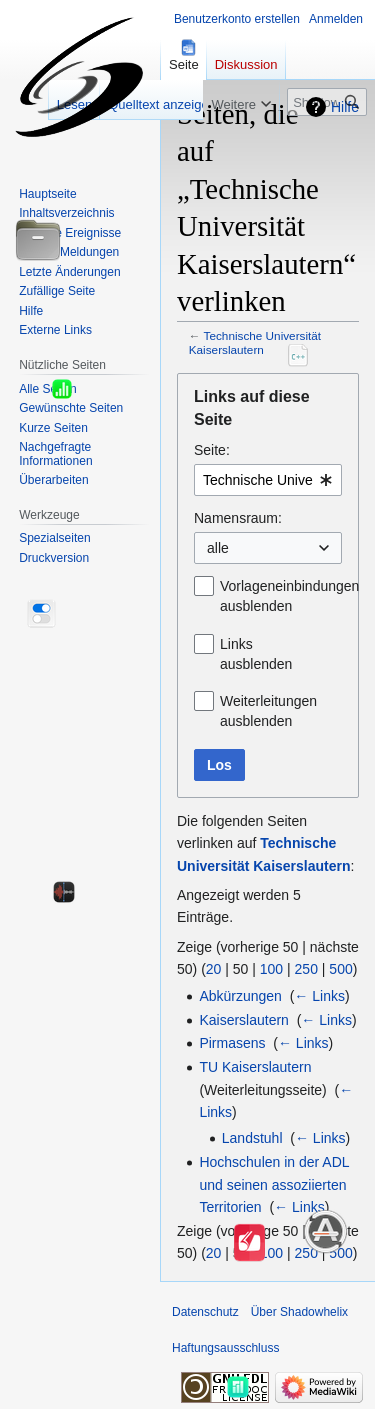  Describe the element at coordinates (41, 613) in the screenshot. I see `open unity tweak tool settings` at that location.